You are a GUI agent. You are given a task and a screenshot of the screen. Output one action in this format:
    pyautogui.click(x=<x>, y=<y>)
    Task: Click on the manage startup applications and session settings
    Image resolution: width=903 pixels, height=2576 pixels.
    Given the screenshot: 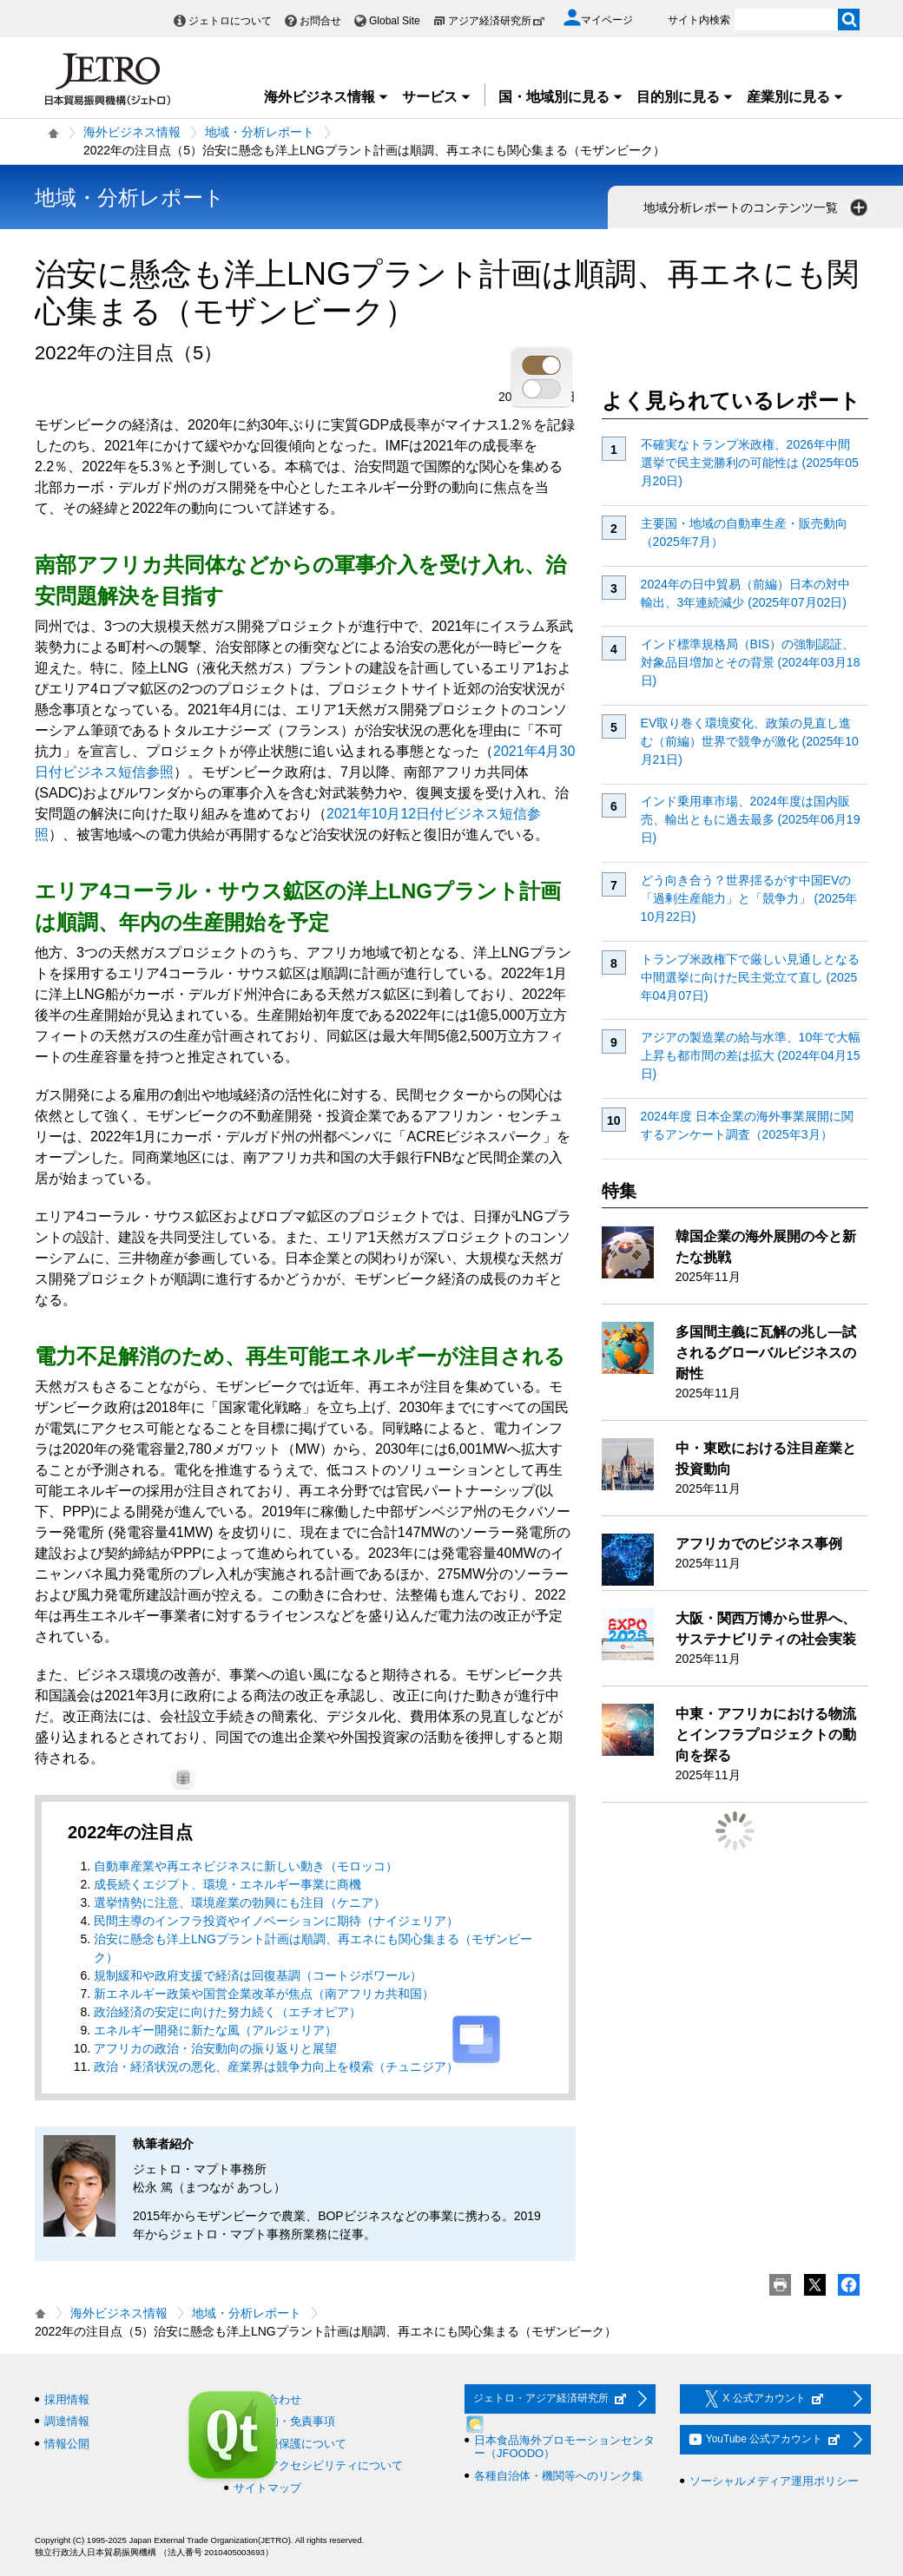 What is the action you would take?
    pyautogui.click(x=476, y=2039)
    